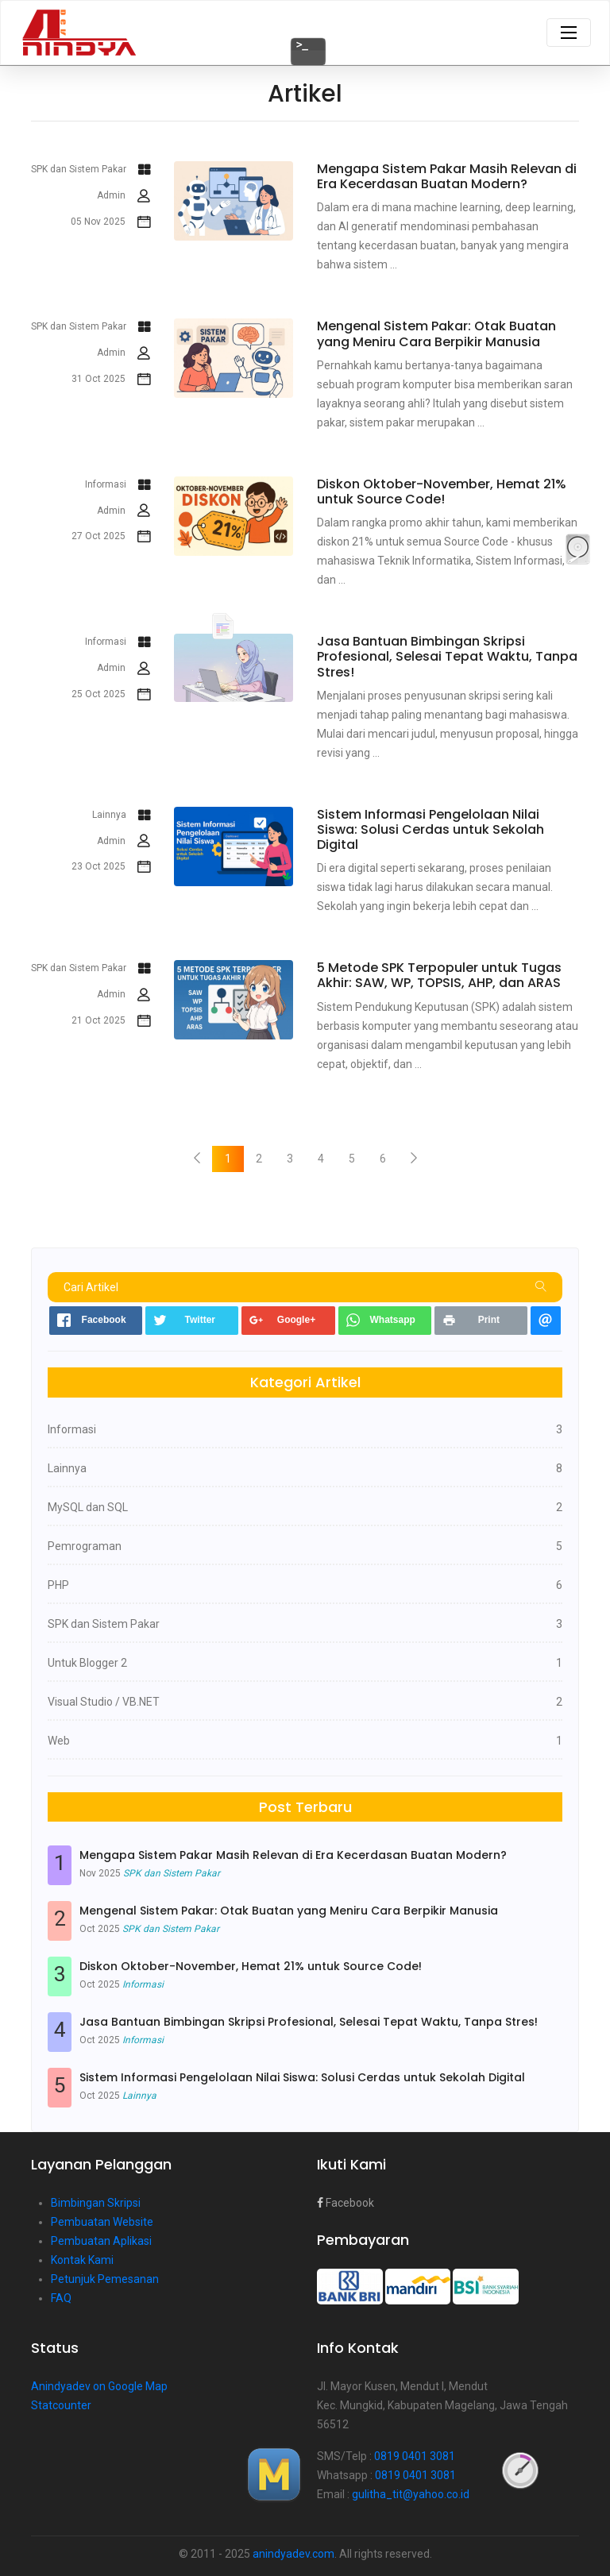  What do you see at coordinates (222, 626) in the screenshot?
I see `open developer tools or IDE` at bounding box center [222, 626].